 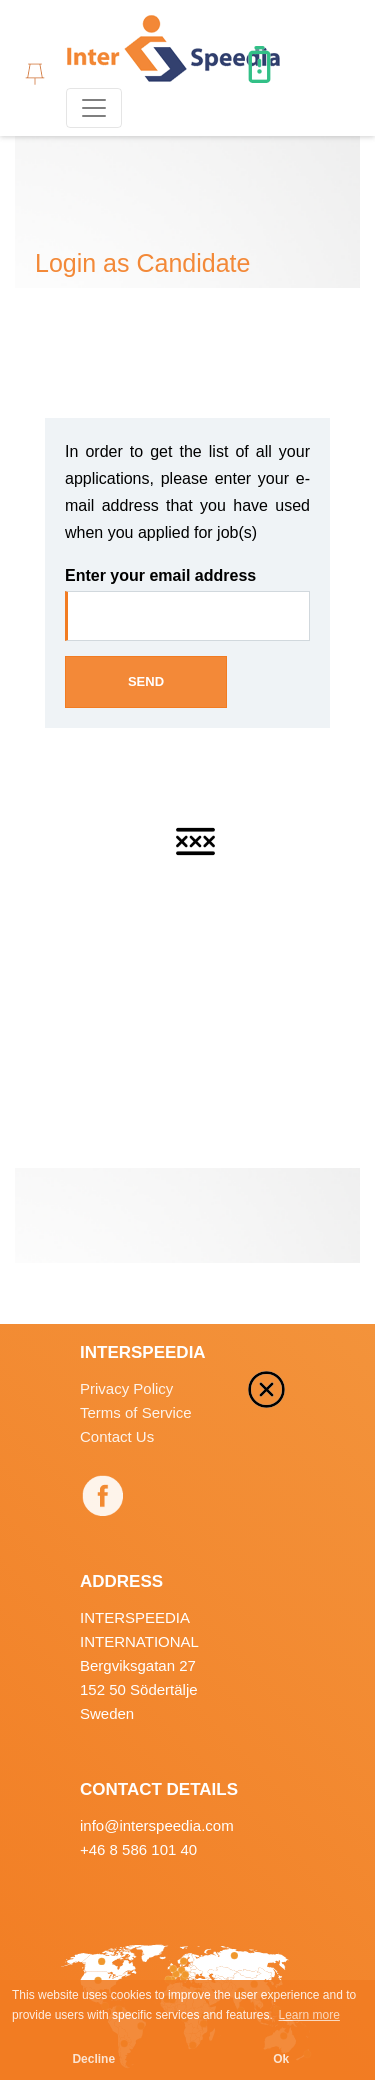 I want to click on delete multiple selected items, so click(x=195, y=841).